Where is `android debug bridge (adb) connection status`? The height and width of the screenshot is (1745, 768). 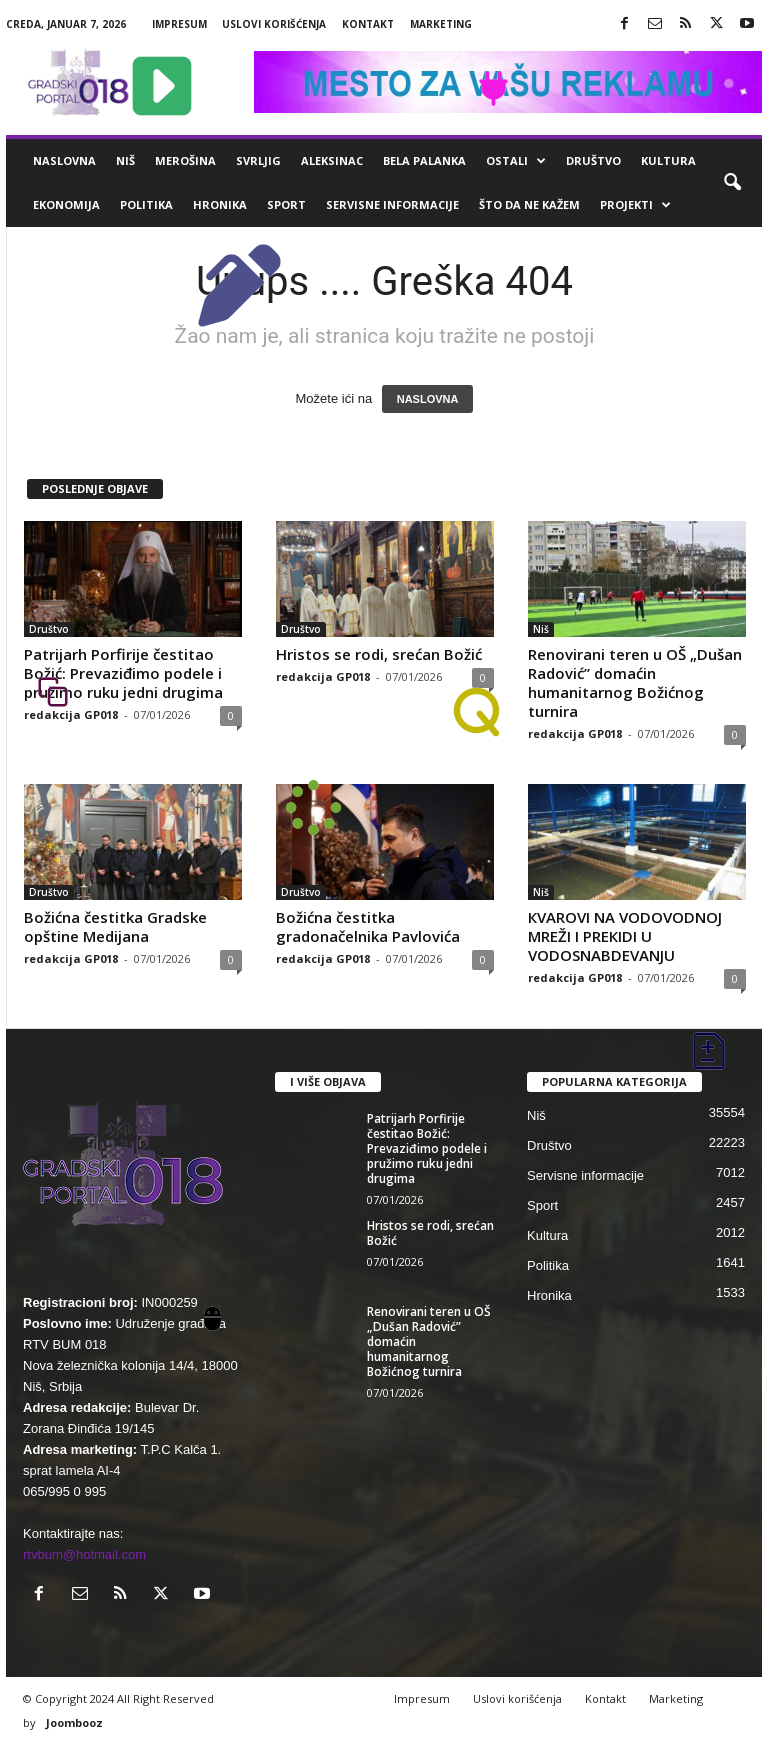
android debug bridge (adb) connection status is located at coordinates (212, 1317).